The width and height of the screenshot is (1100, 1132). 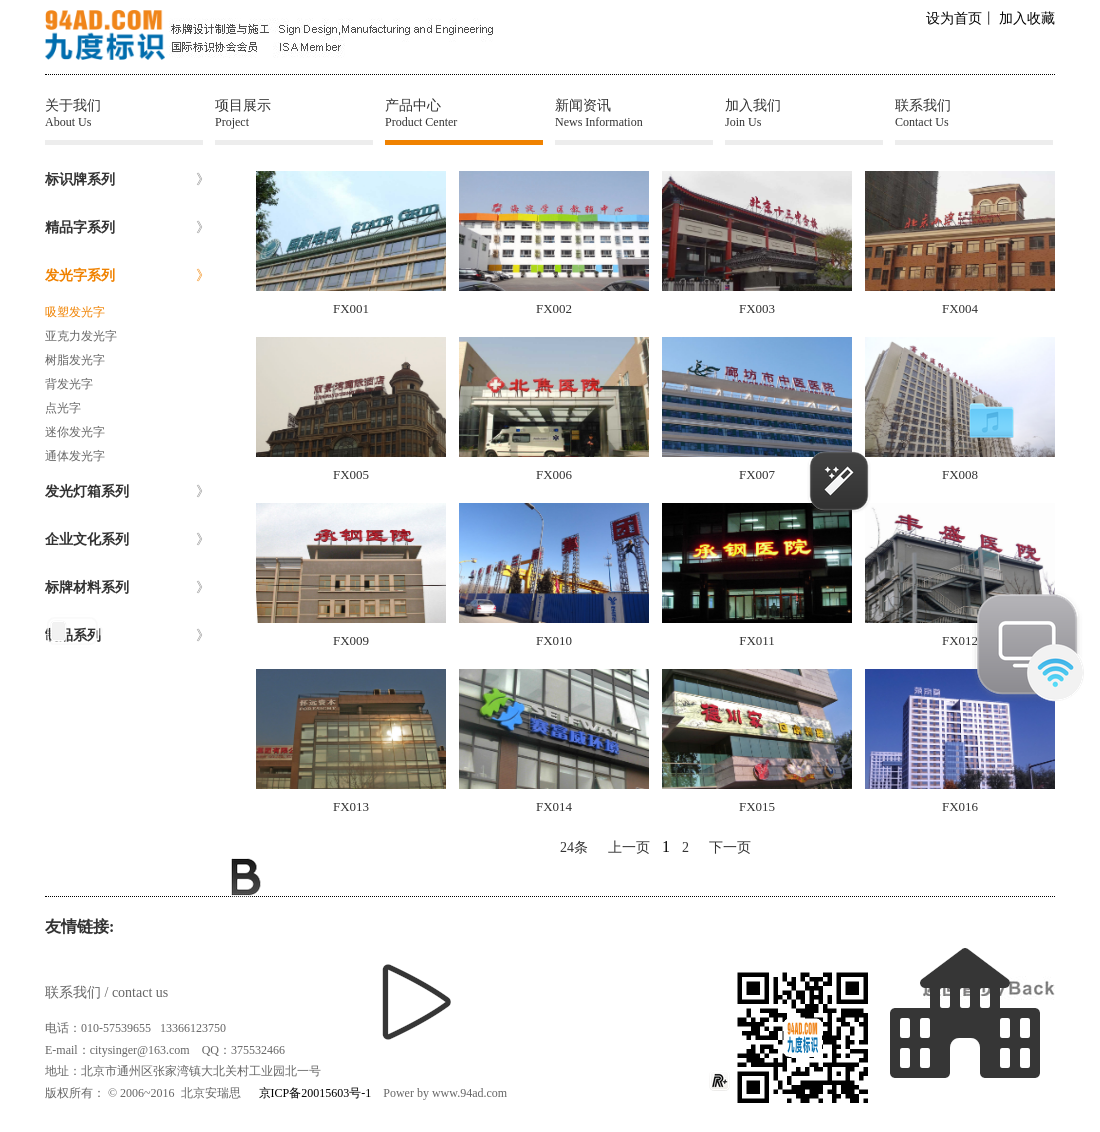 What do you see at coordinates (991, 420) in the screenshot?
I see `open your music folder` at bounding box center [991, 420].